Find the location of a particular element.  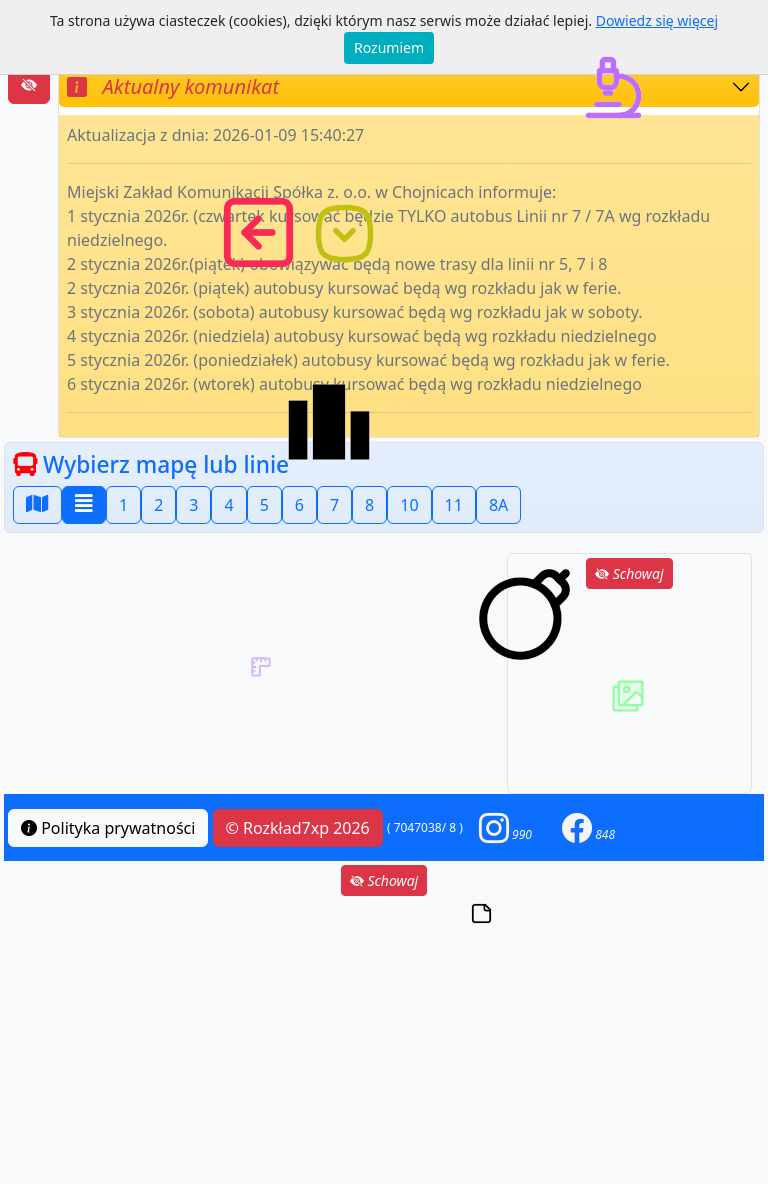

view rankings or leaderboard is located at coordinates (329, 422).